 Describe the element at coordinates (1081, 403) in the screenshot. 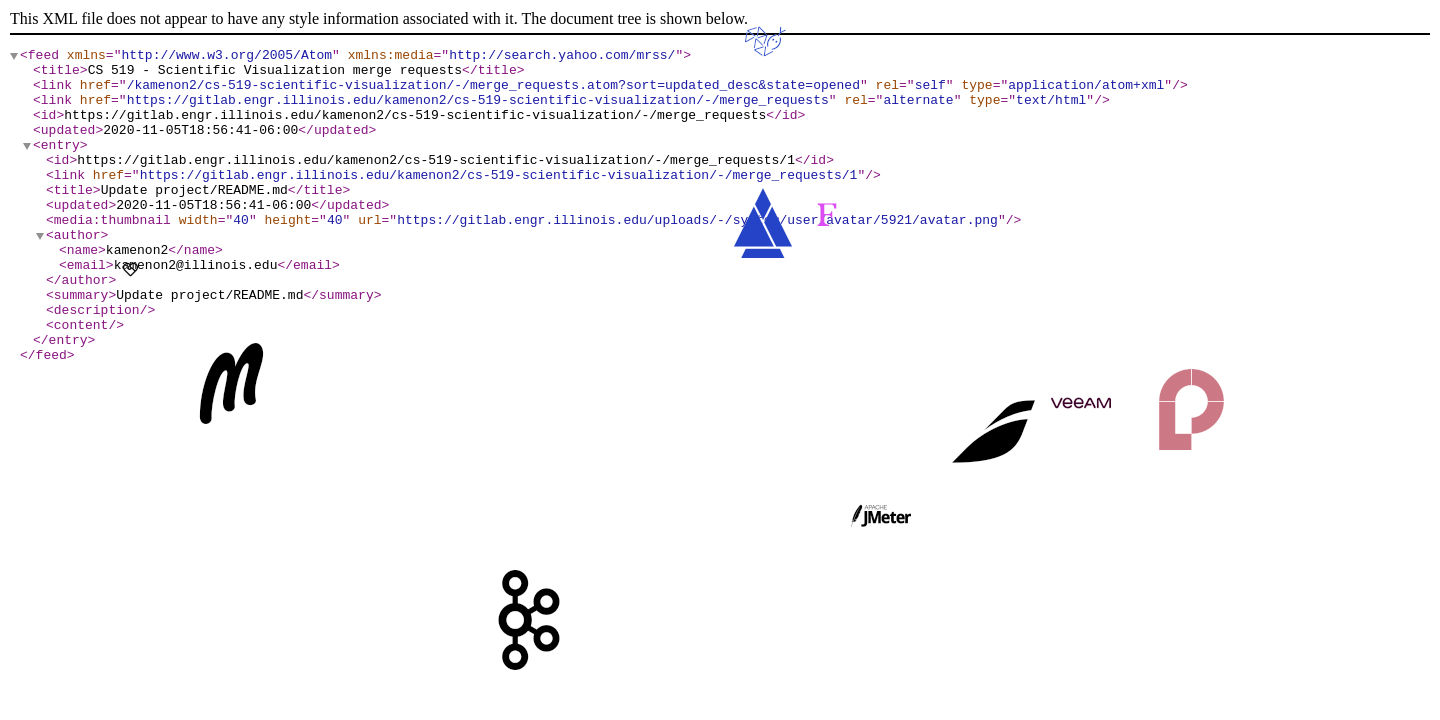

I see `Veeam company logo` at that location.